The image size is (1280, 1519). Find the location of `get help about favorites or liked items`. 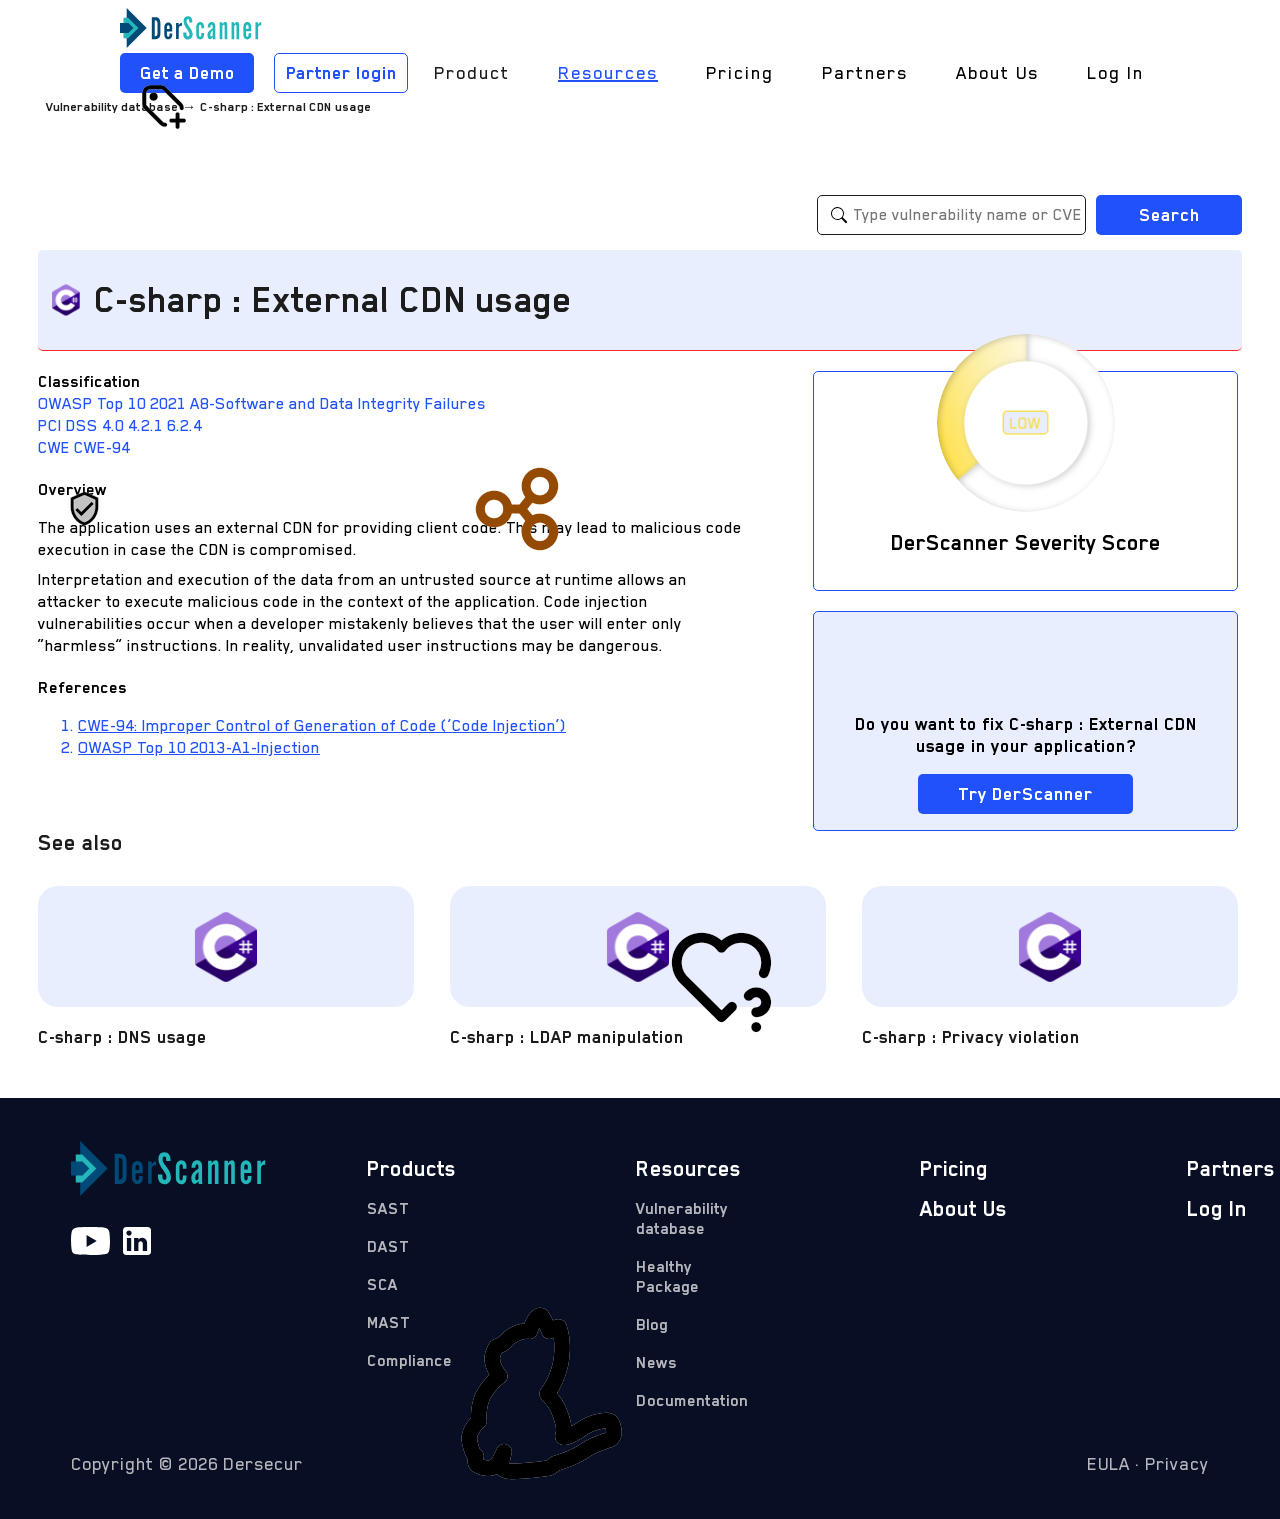

get help about favorites or liked items is located at coordinates (721, 977).